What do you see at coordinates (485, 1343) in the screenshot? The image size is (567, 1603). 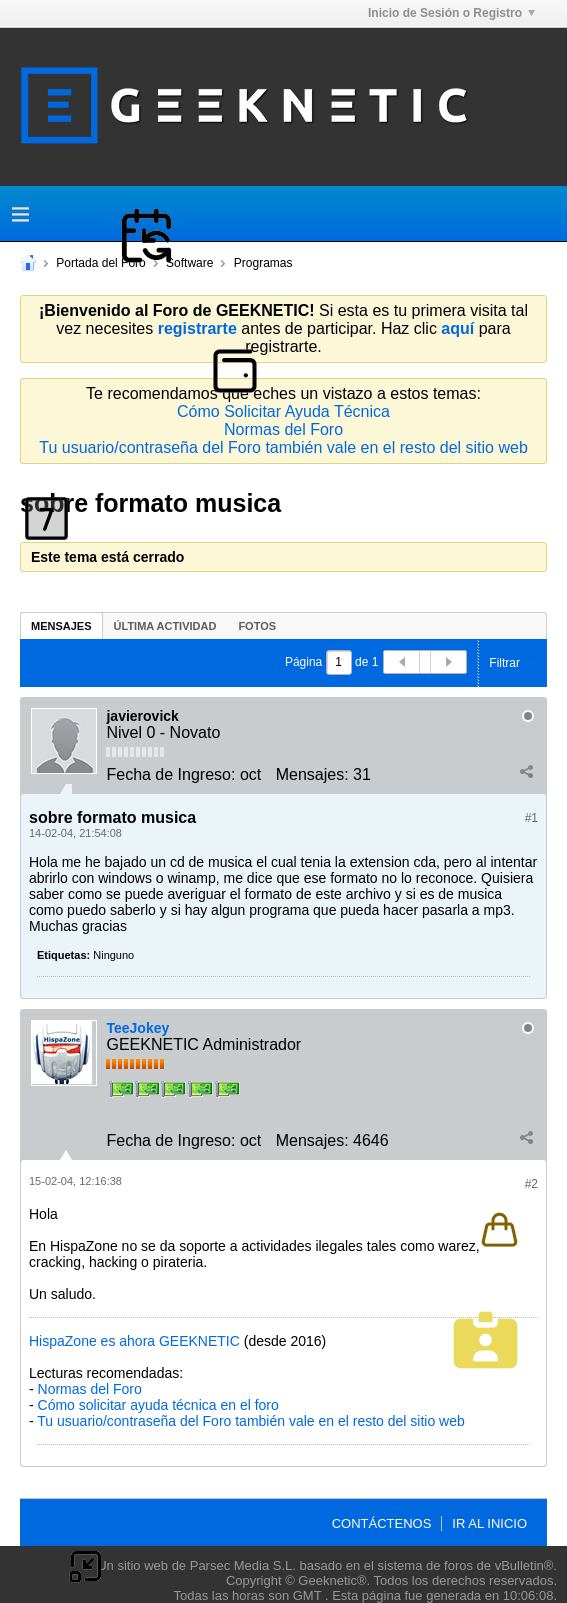 I see `view user profile or identification` at bounding box center [485, 1343].